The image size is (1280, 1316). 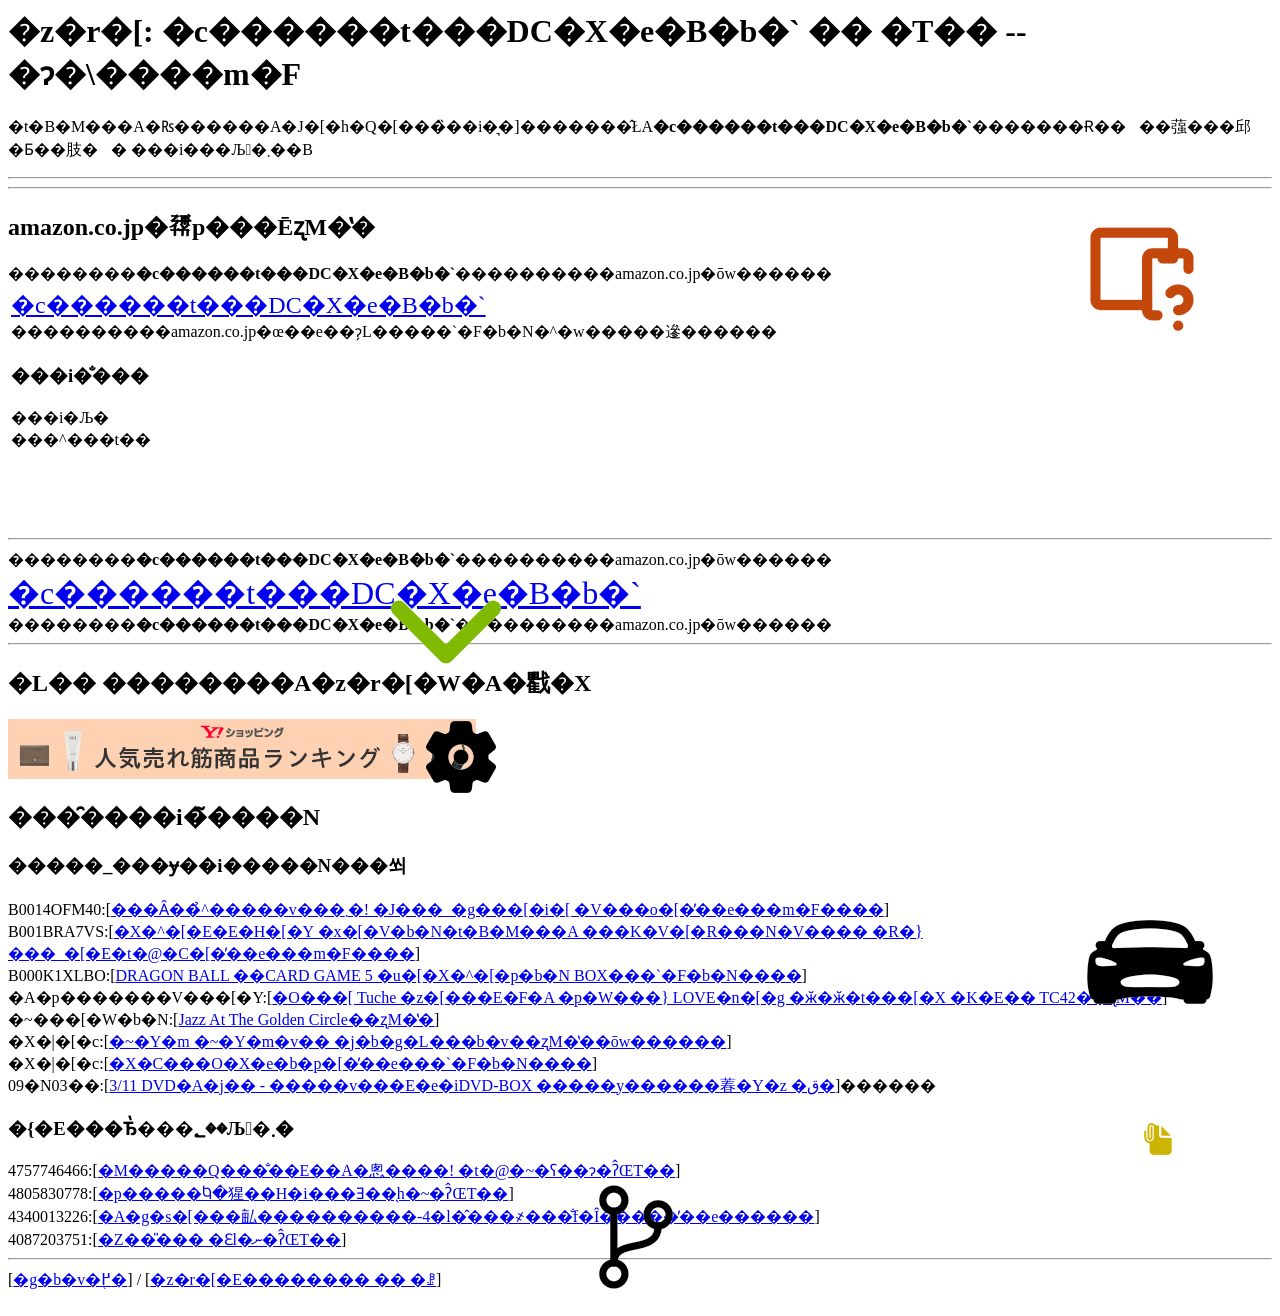 I want to click on attach a file or document, so click(x=1158, y=1139).